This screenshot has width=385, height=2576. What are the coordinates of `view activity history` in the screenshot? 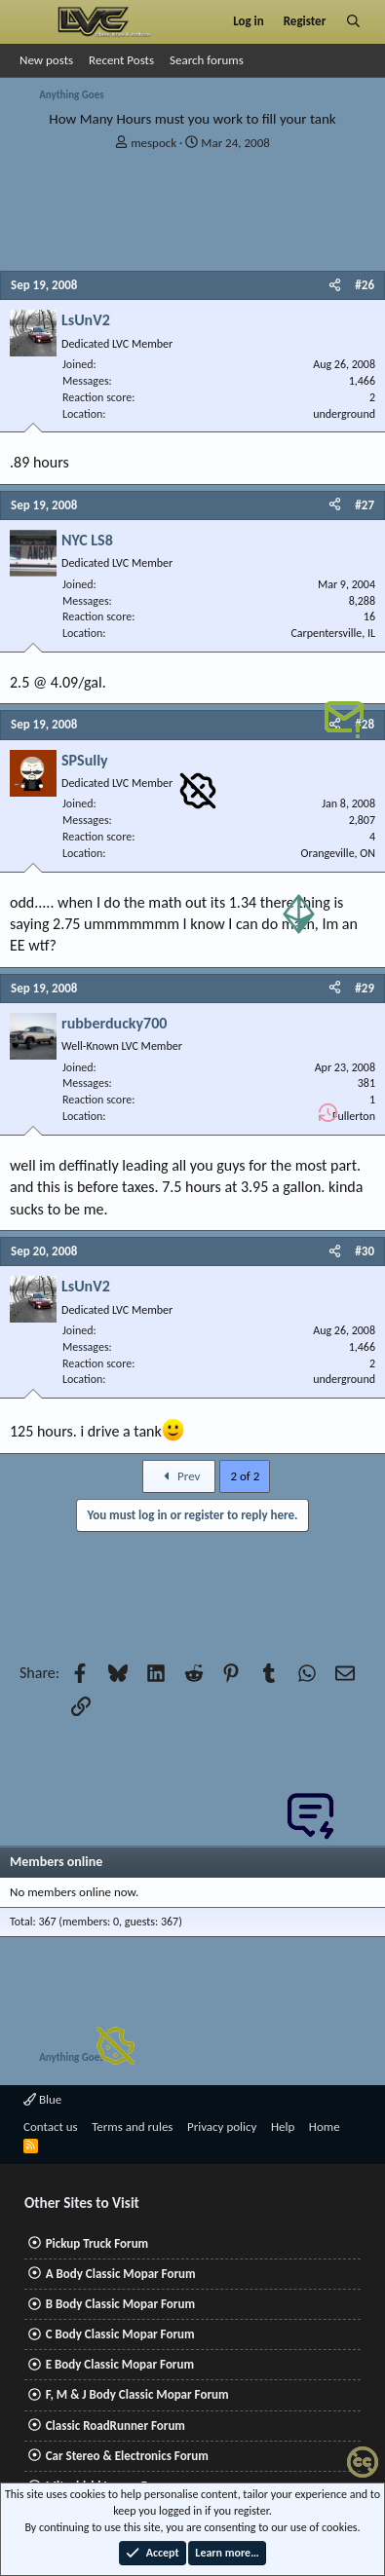 It's located at (327, 1112).